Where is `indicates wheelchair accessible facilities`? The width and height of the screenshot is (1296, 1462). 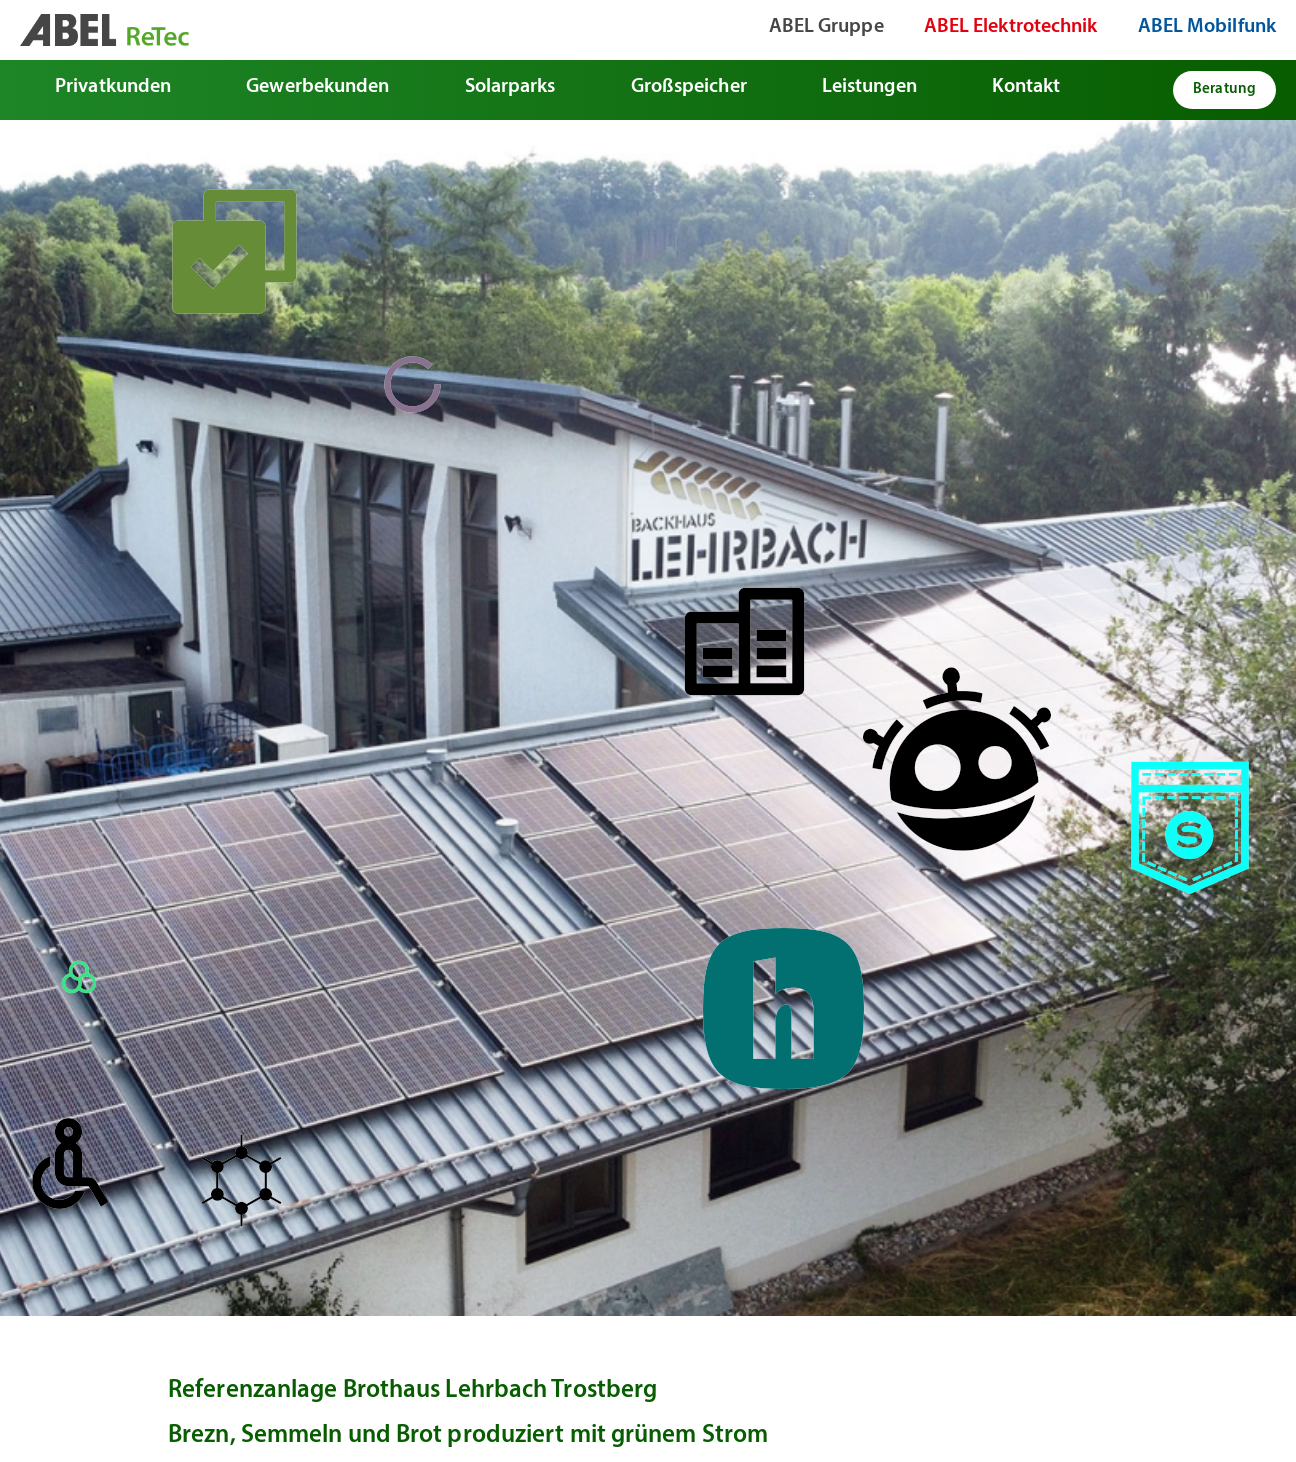
indicates wheelchair accessible facilities is located at coordinates (68, 1163).